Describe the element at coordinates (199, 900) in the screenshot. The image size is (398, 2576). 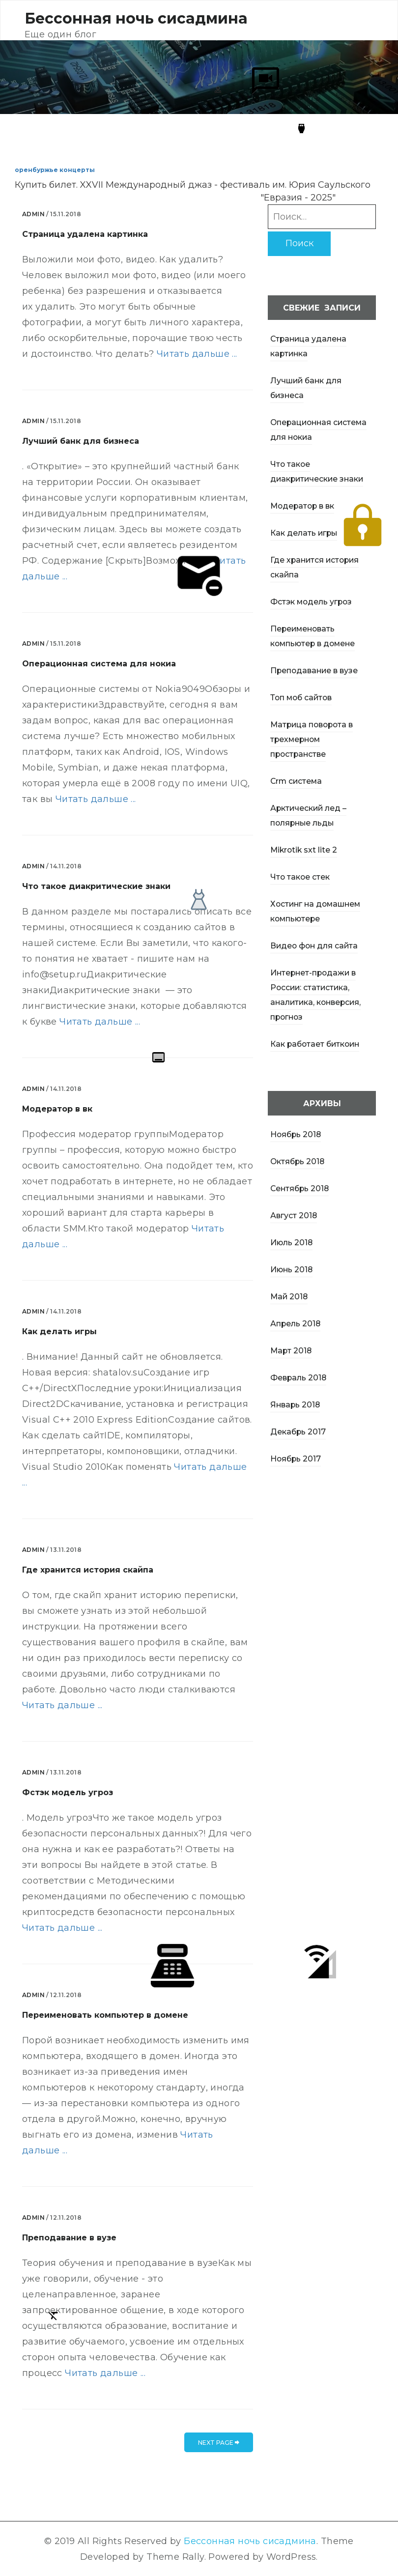
I see `browse women's clothing or dresses` at that location.